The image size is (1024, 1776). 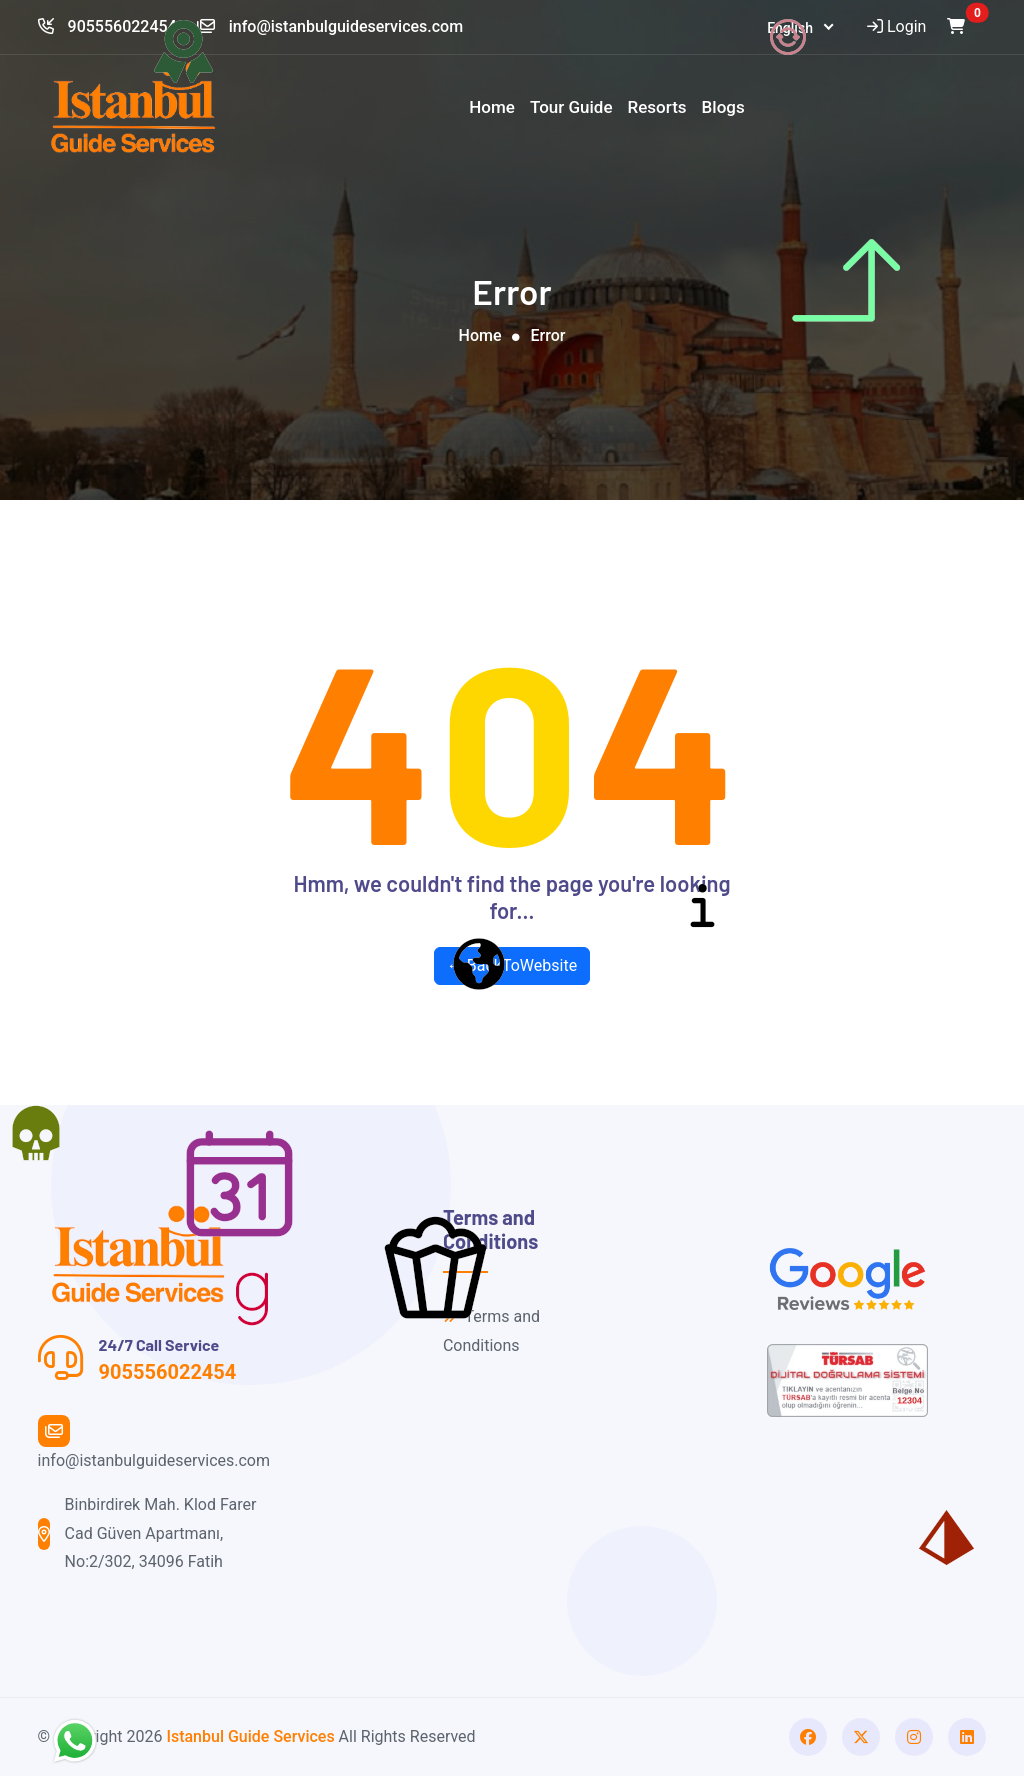 I want to click on sync data with cloud or server, so click(x=788, y=37).